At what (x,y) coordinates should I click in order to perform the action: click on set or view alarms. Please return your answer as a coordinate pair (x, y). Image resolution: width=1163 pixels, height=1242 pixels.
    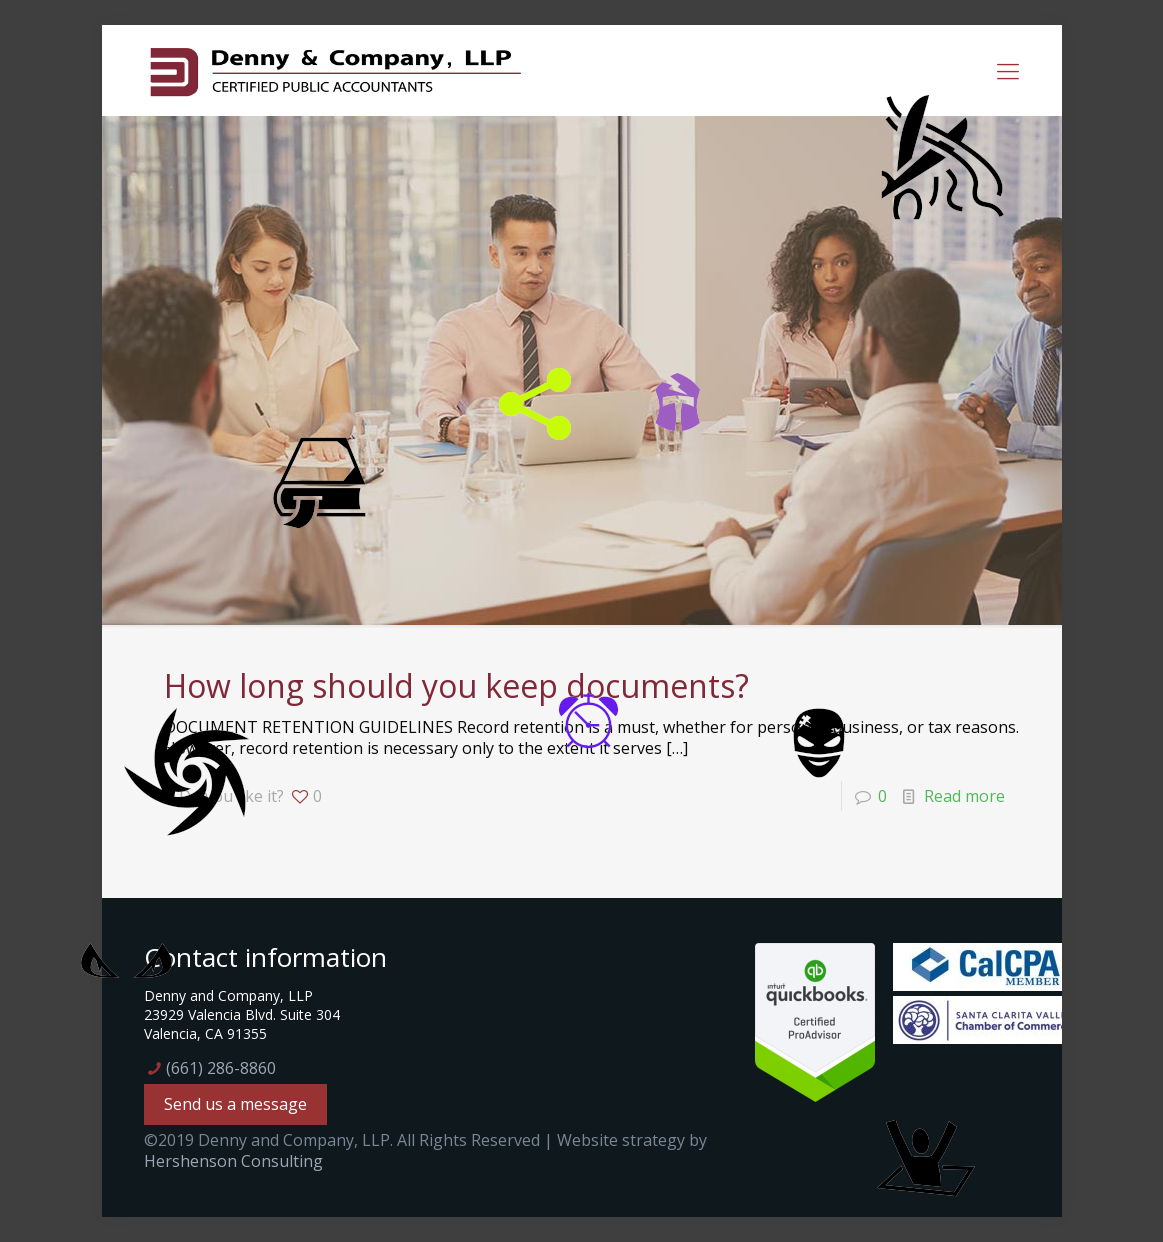
    Looking at the image, I should click on (588, 720).